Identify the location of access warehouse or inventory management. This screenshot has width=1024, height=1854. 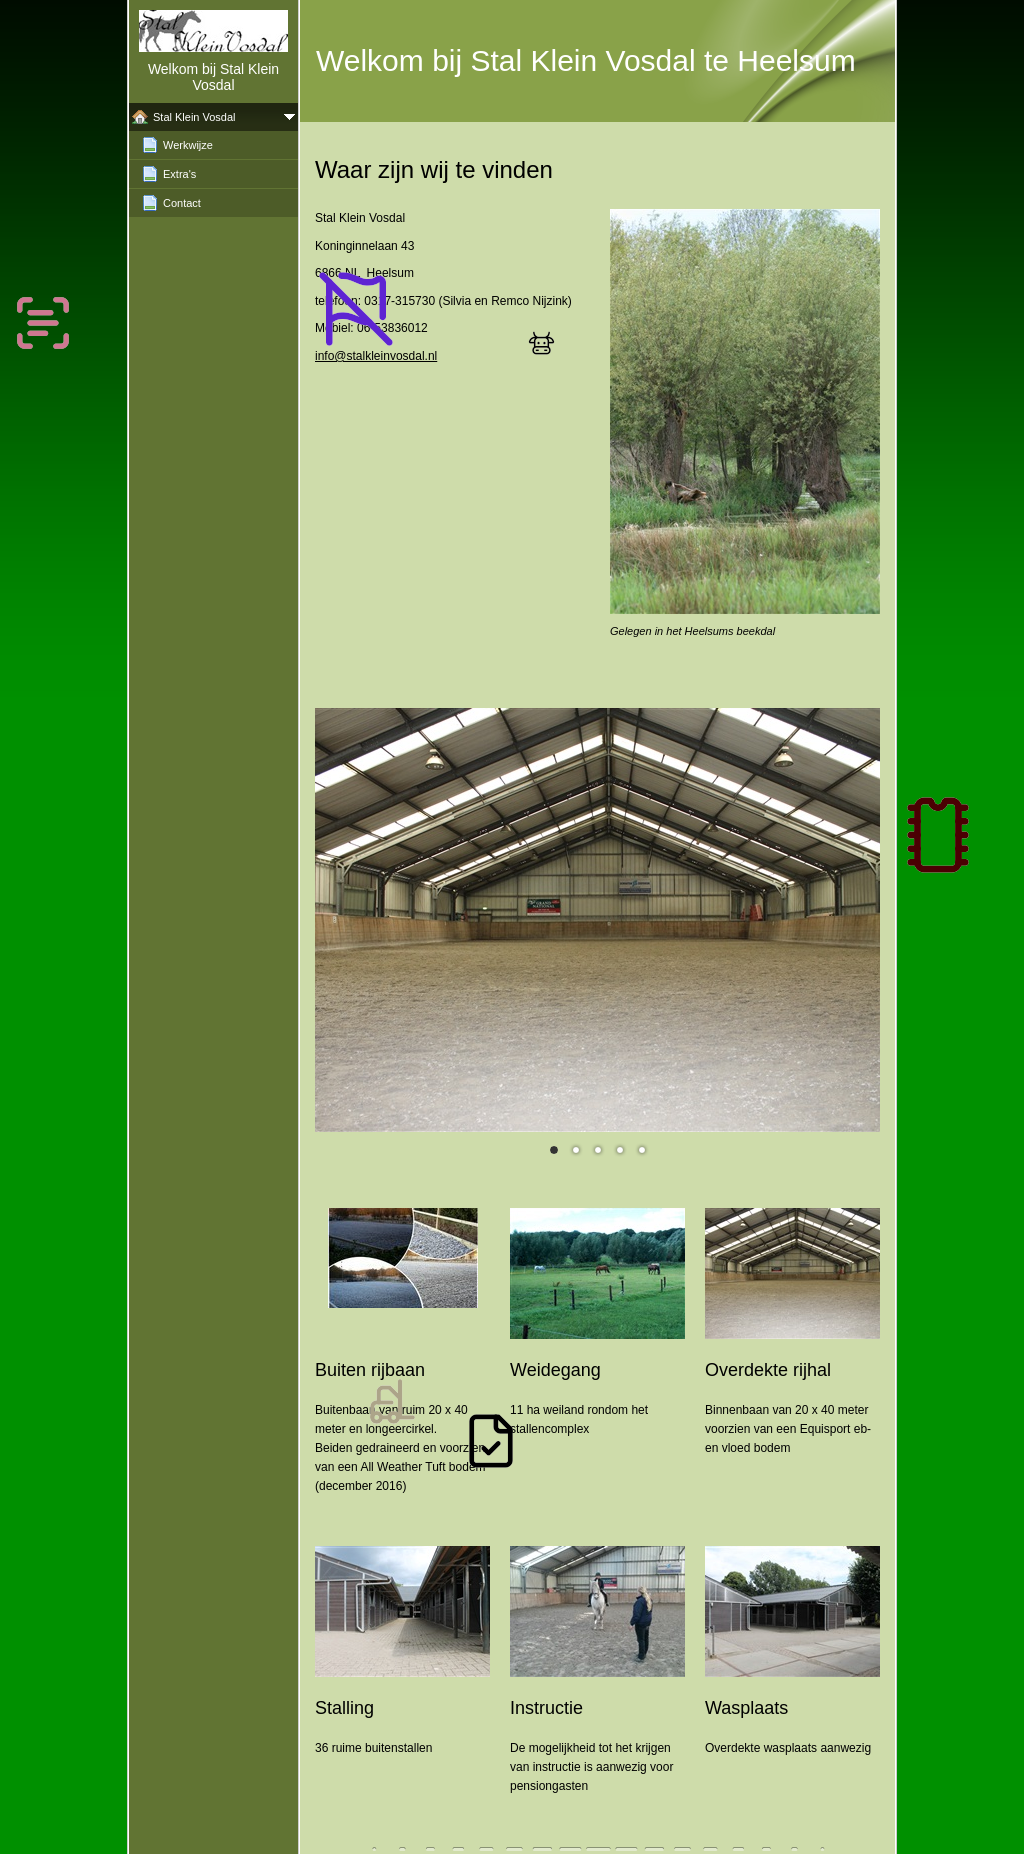
(391, 1402).